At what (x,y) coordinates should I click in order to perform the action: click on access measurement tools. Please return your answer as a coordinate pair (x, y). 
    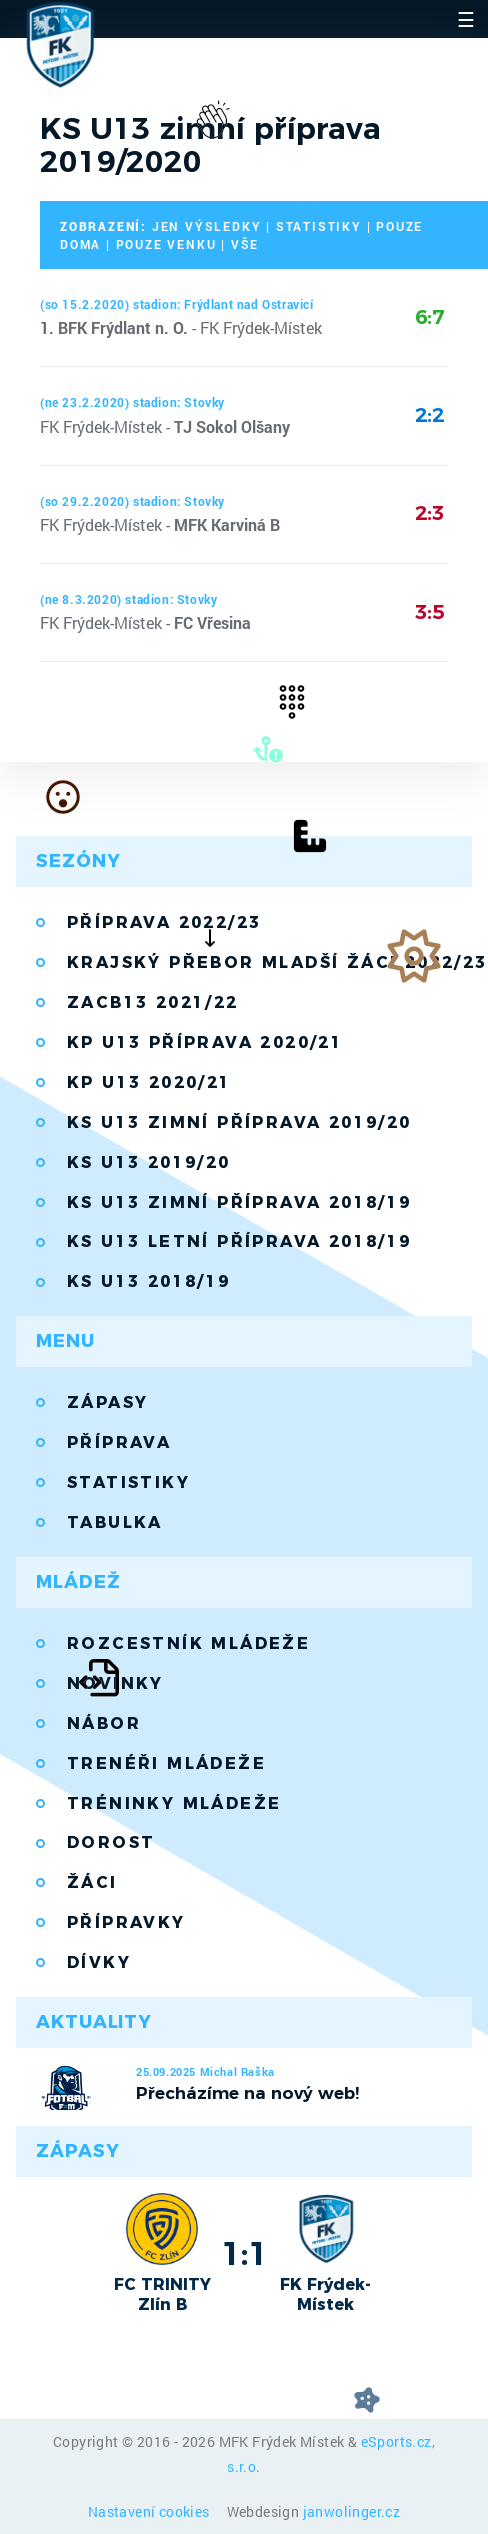
    Looking at the image, I should click on (310, 836).